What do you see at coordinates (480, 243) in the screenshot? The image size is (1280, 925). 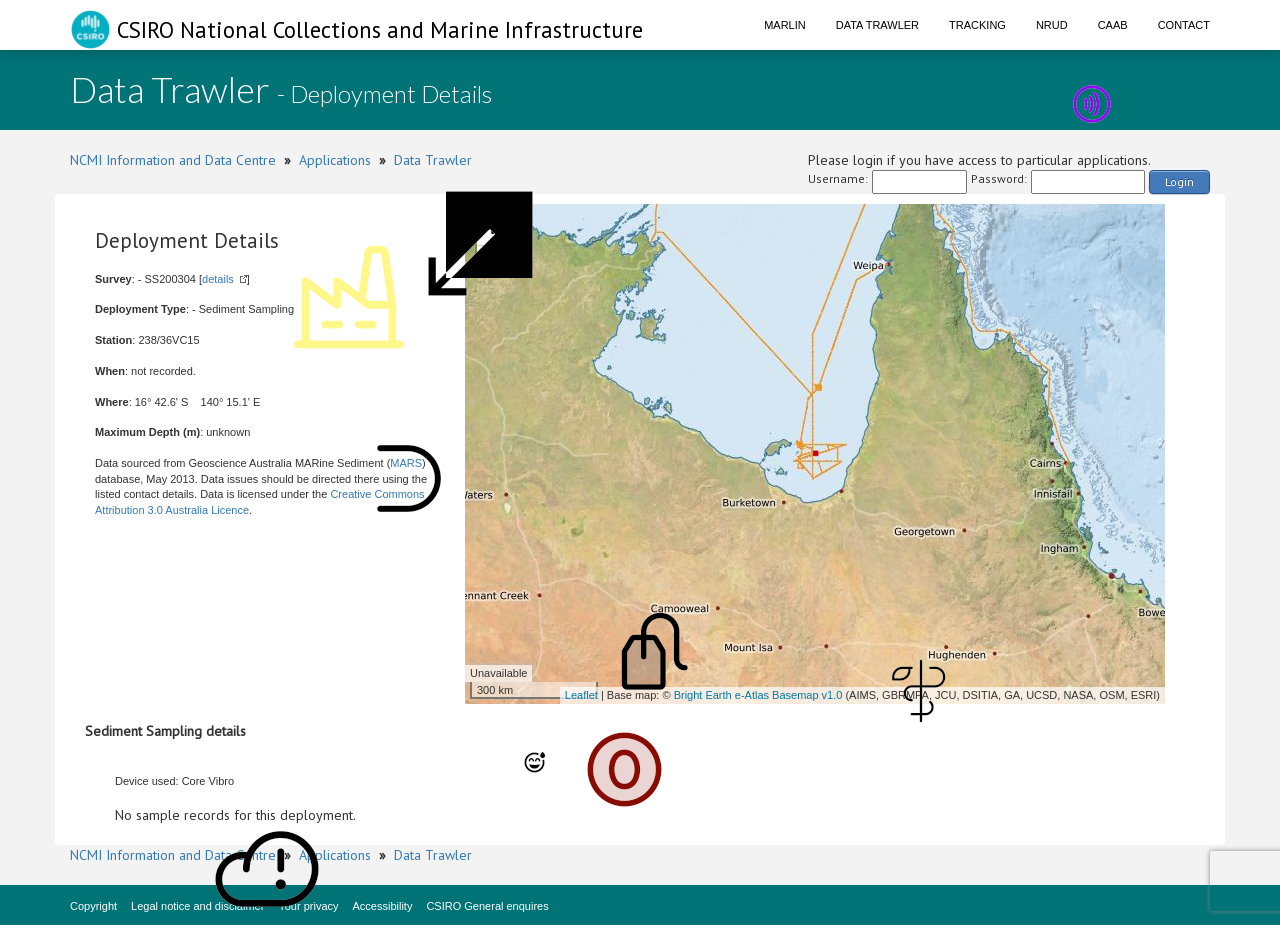 I see `collapse or minimize a panel` at bounding box center [480, 243].